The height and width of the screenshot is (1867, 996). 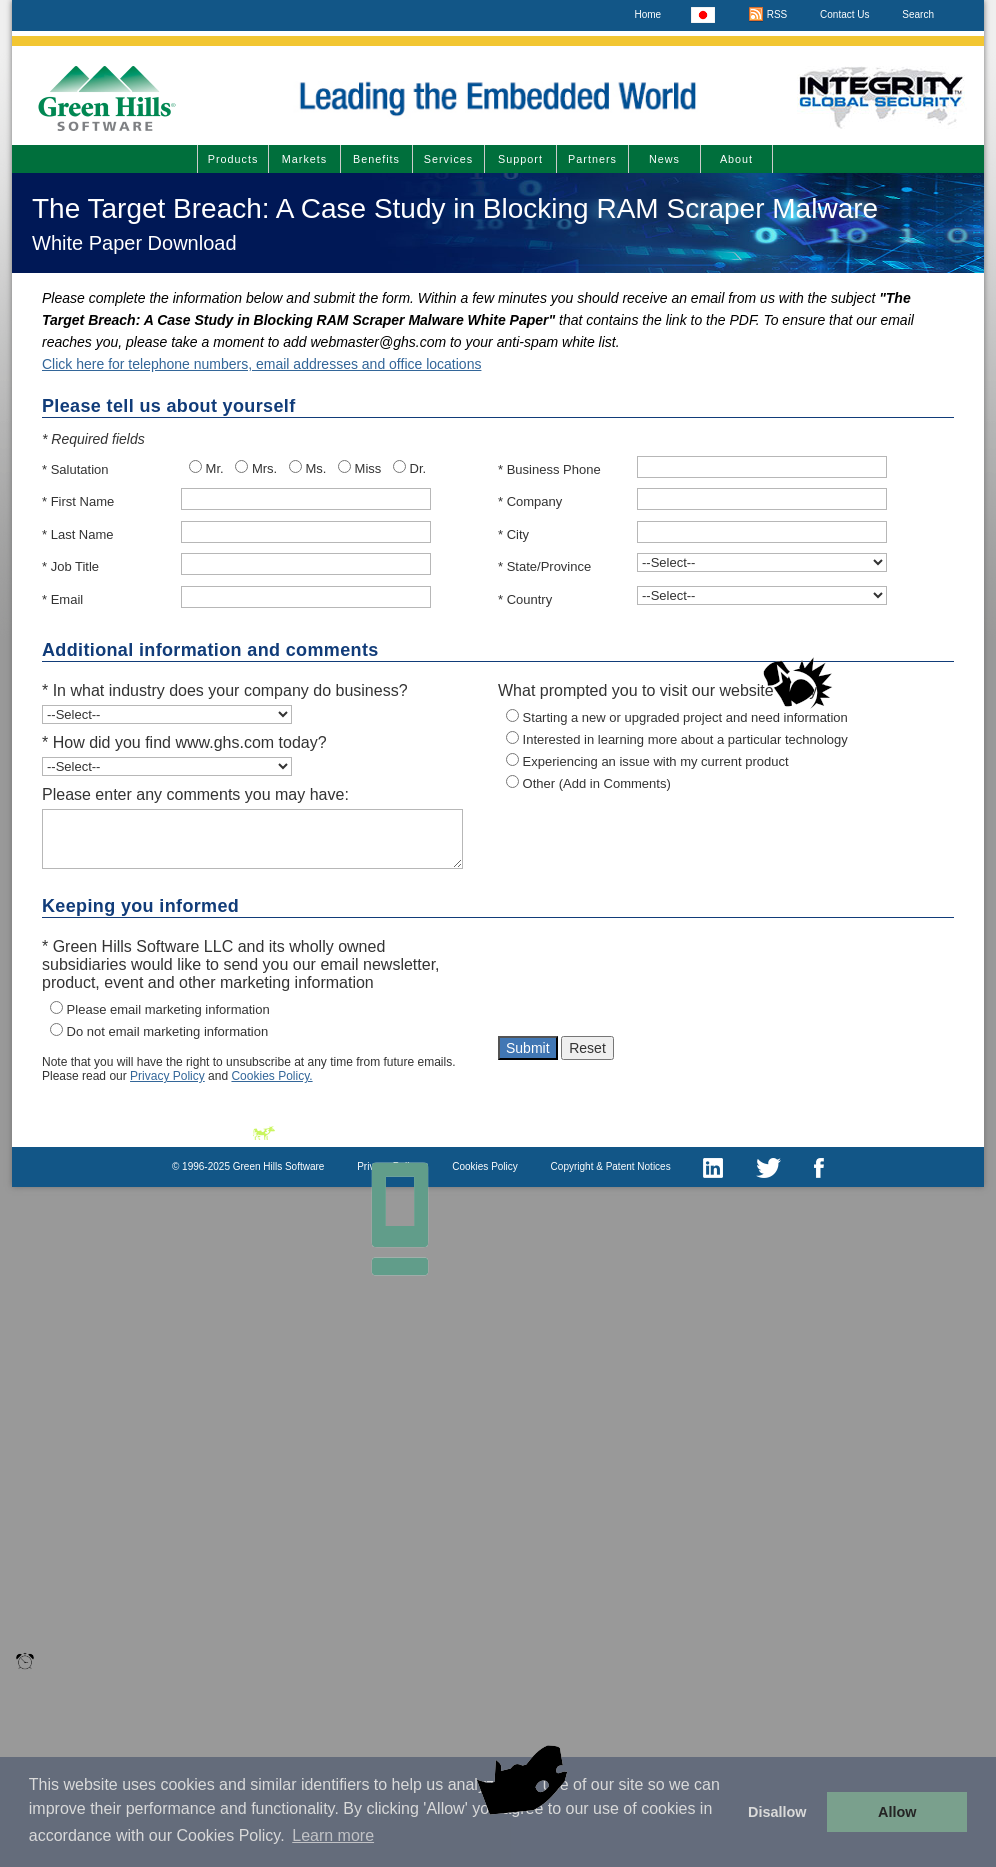 I want to click on kick attack action in a game, so click(x=798, y=683).